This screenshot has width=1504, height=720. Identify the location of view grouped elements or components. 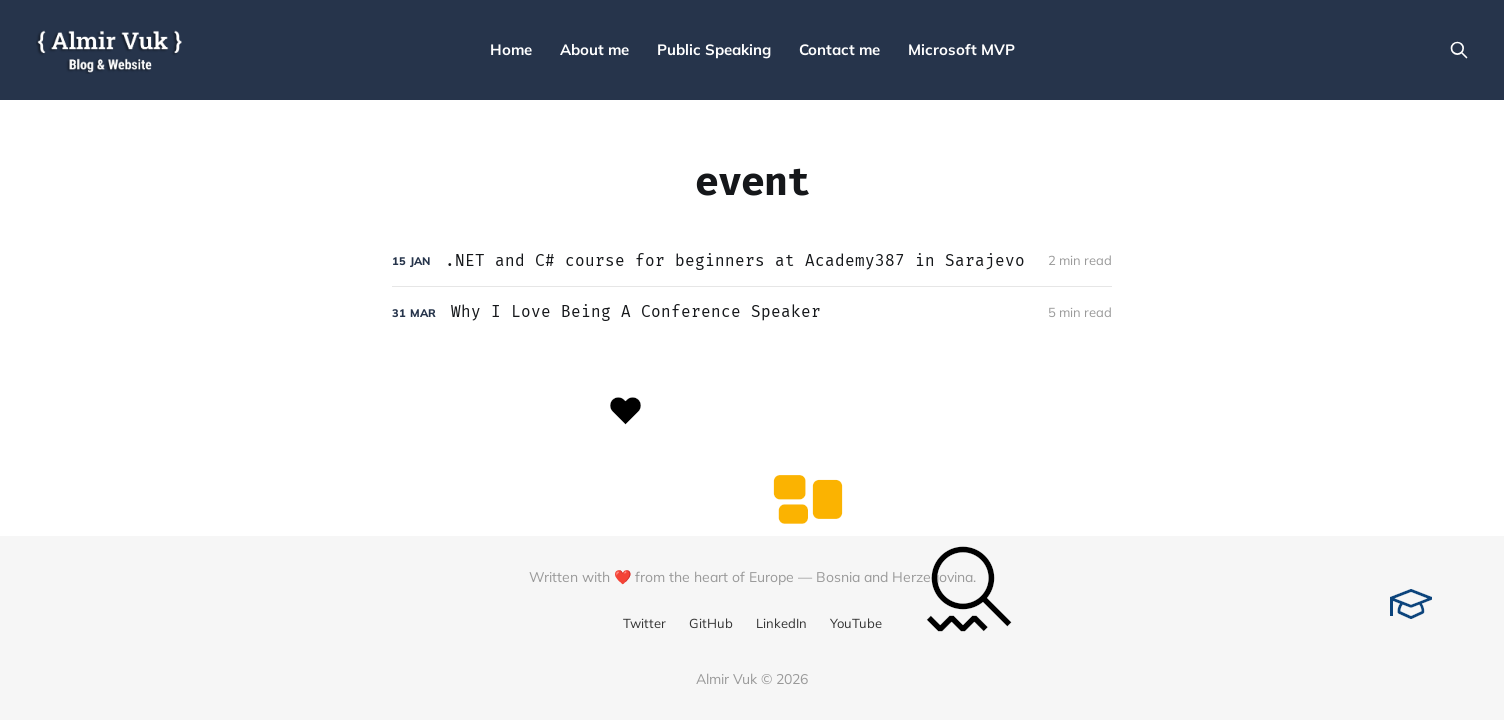
(808, 497).